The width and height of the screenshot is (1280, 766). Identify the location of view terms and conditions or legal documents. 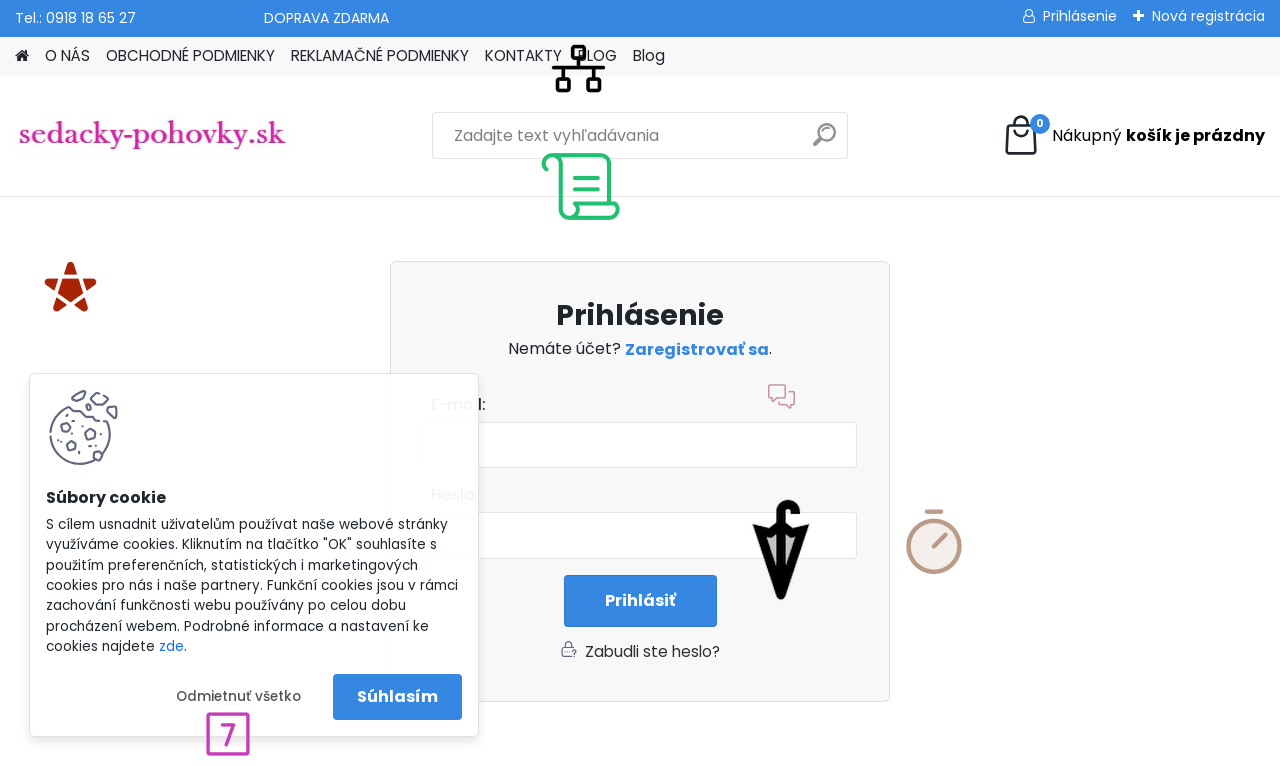
(583, 186).